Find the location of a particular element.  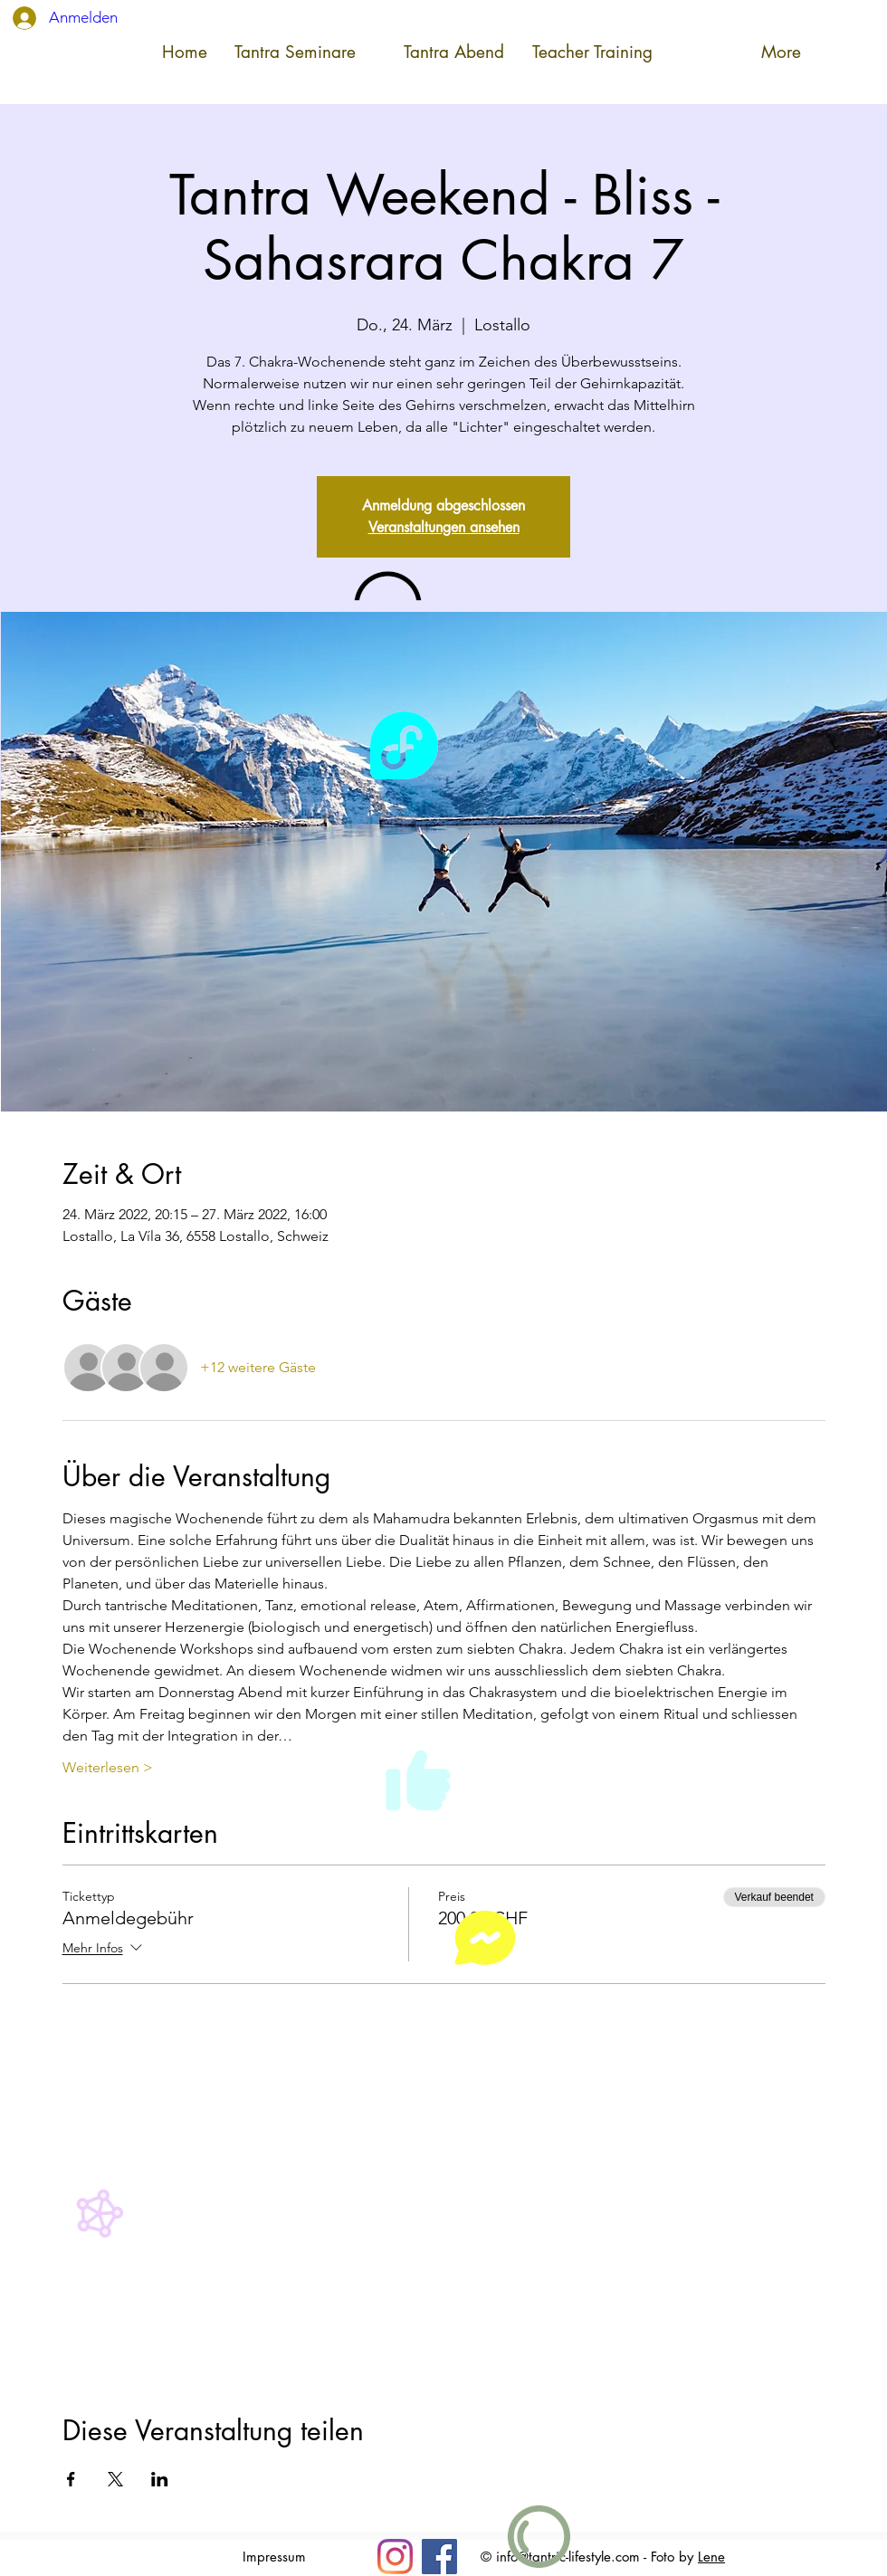

indicates content is loading is located at coordinates (387, 605).